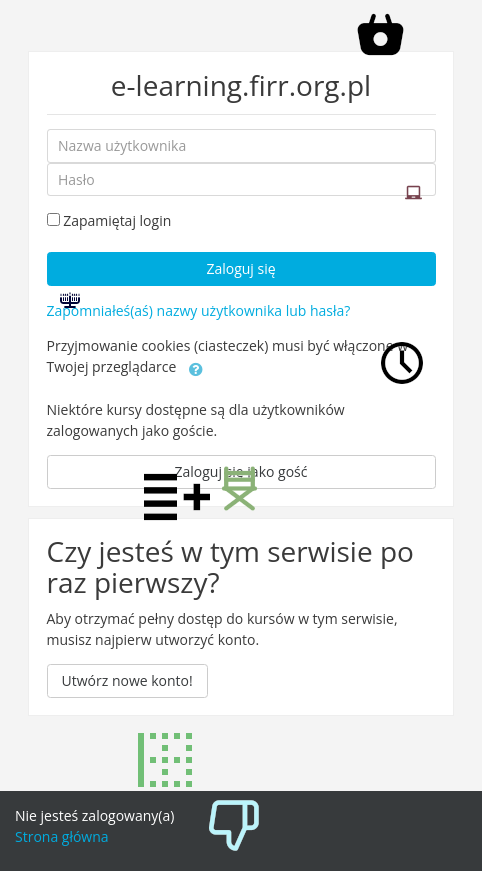  What do you see at coordinates (402, 363) in the screenshot?
I see `view current time` at bounding box center [402, 363].